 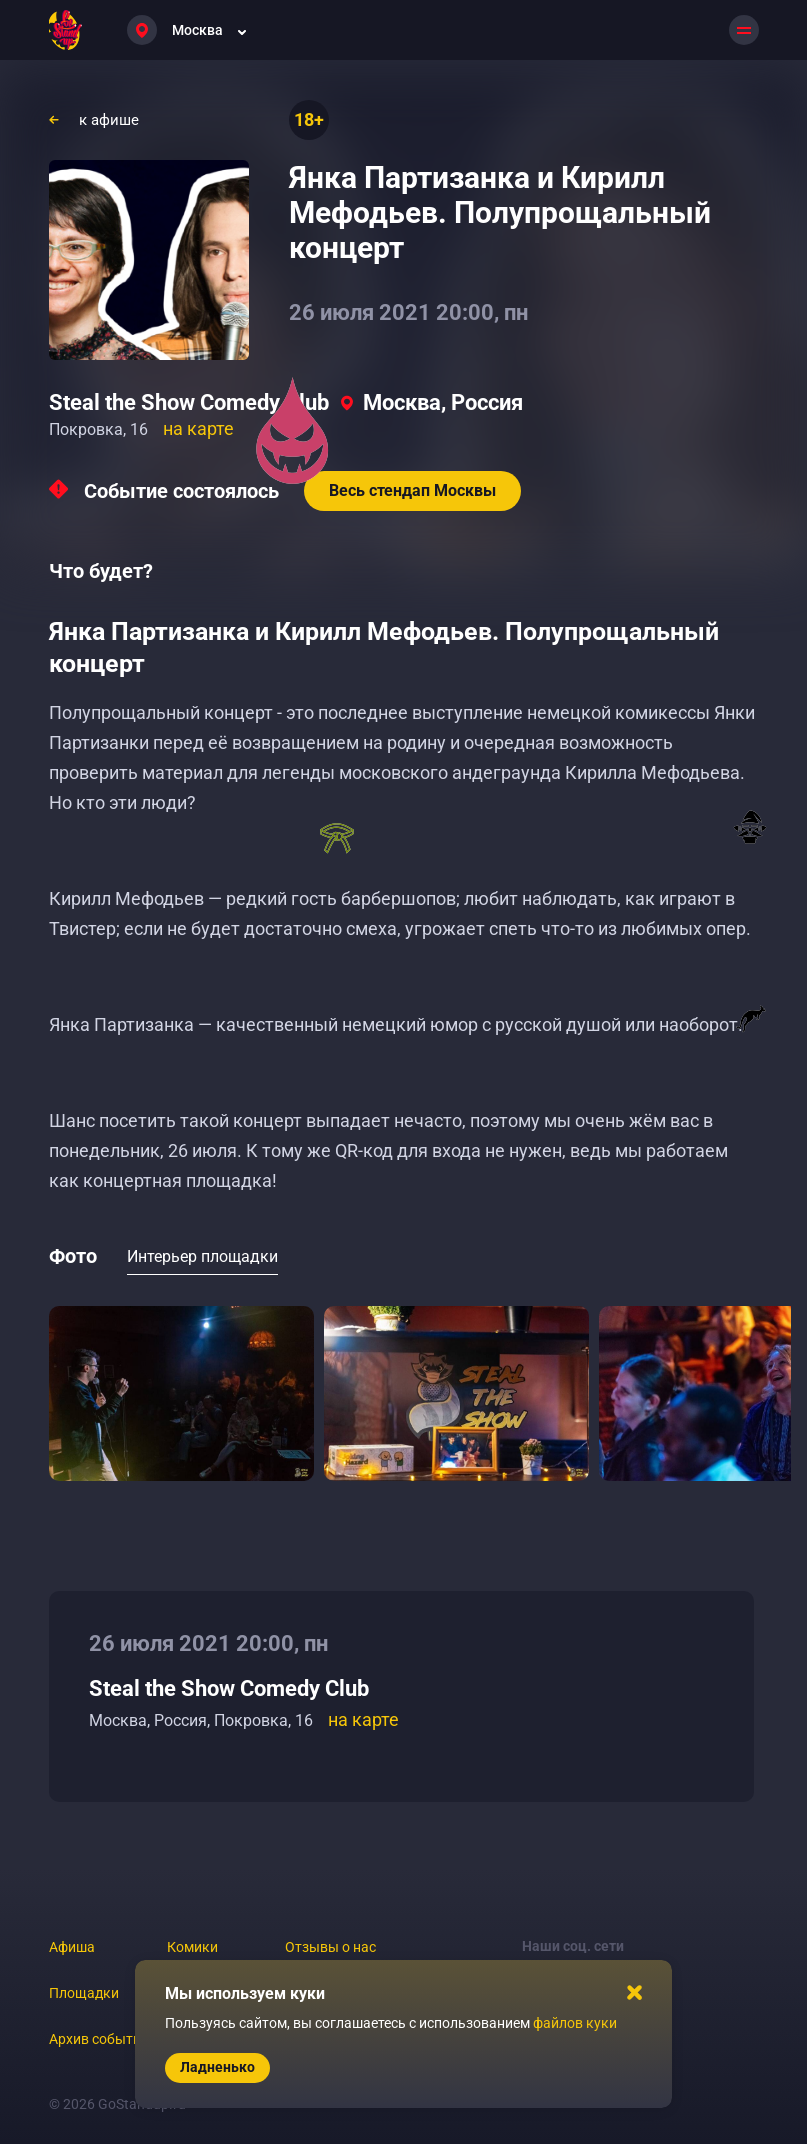 I want to click on indicates martial arts or karate-related content, so click(x=337, y=837).